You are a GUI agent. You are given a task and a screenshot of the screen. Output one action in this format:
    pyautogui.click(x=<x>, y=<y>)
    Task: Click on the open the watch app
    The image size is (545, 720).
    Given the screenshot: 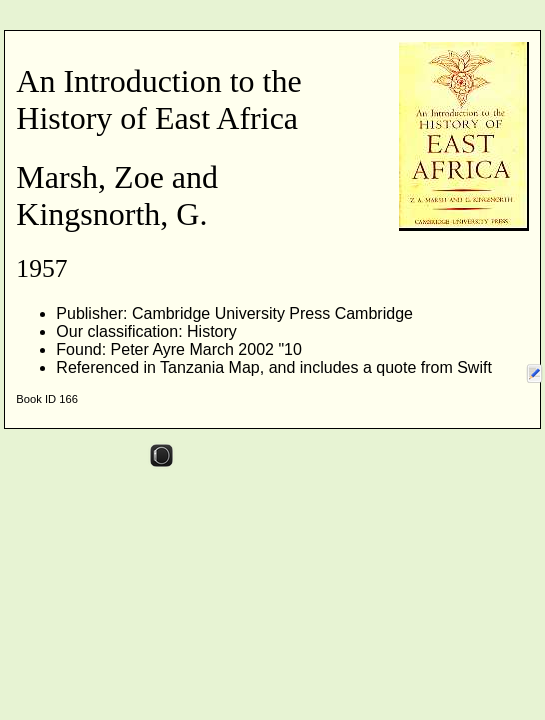 What is the action you would take?
    pyautogui.click(x=161, y=455)
    